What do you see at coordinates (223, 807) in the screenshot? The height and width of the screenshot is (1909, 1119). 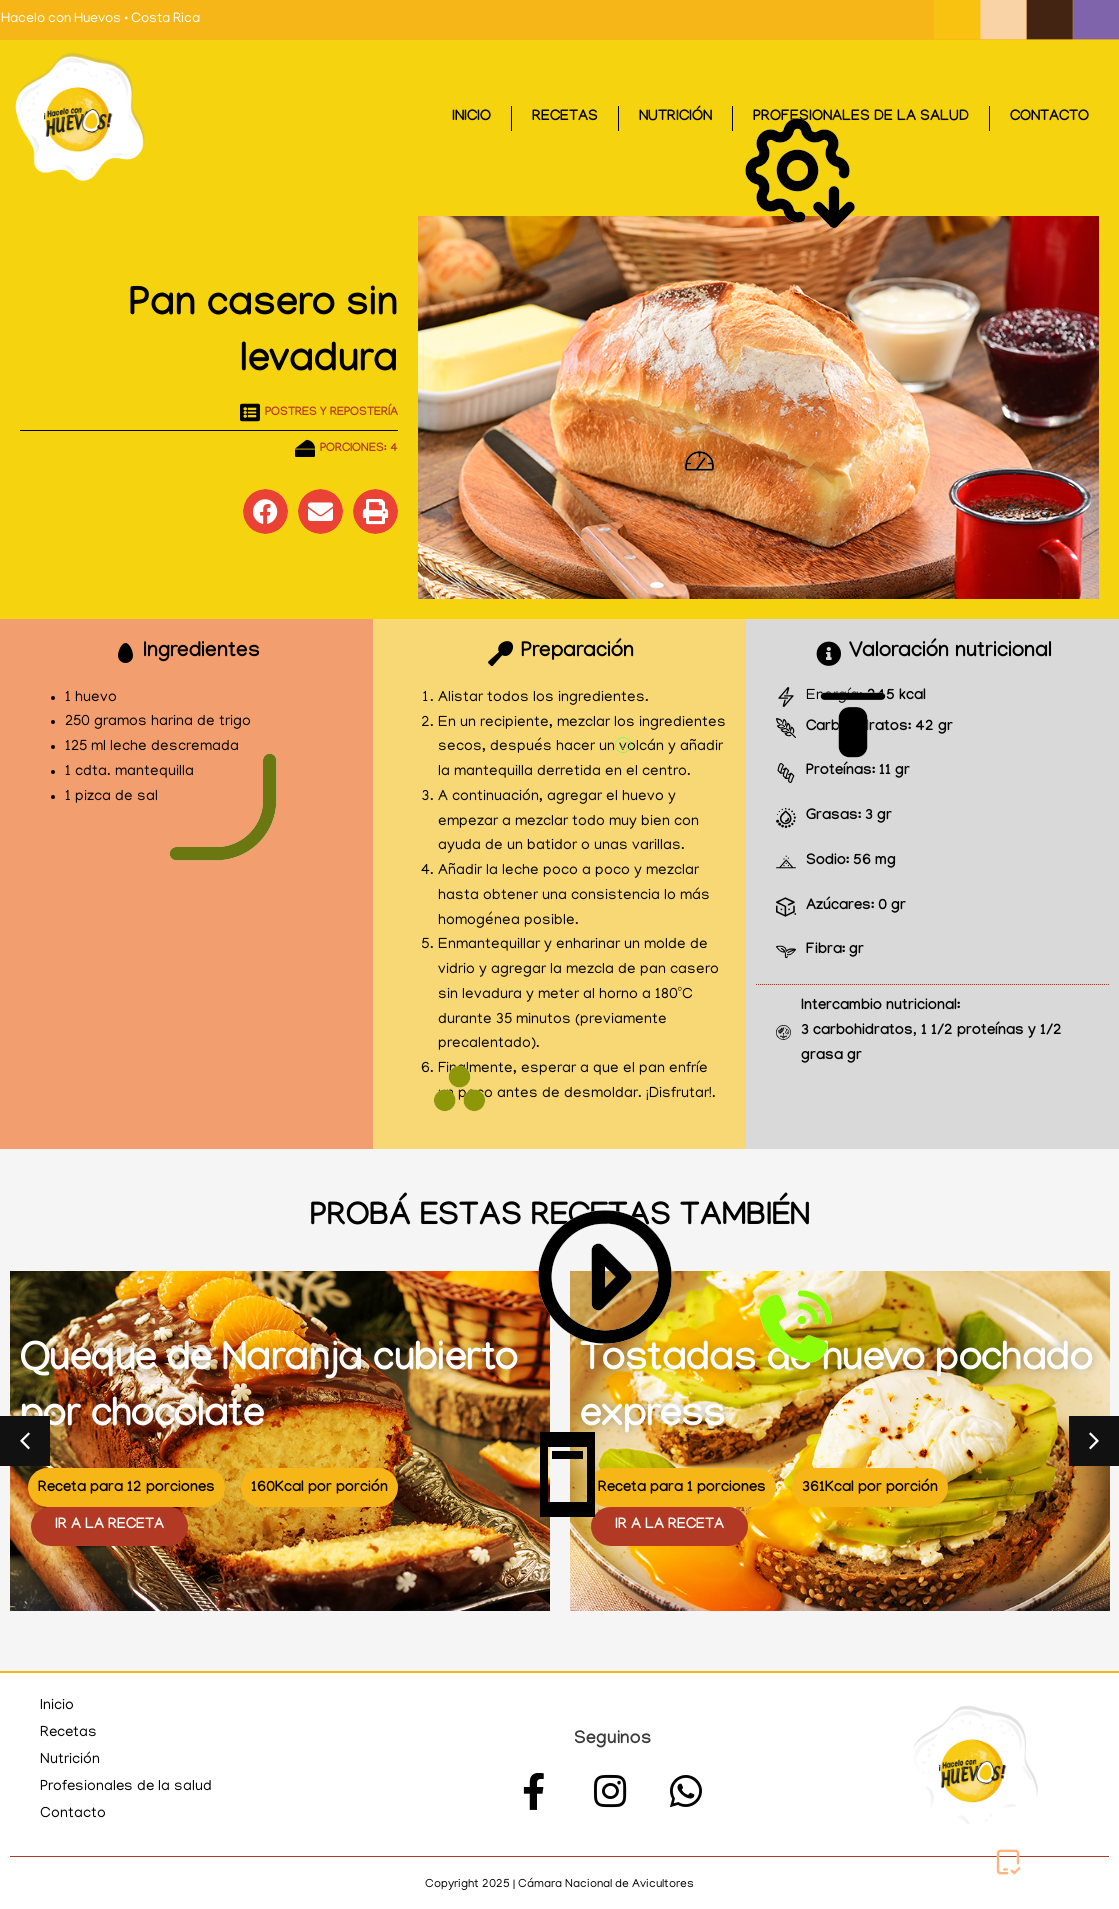 I see `adjust bottom-right corner radius` at bounding box center [223, 807].